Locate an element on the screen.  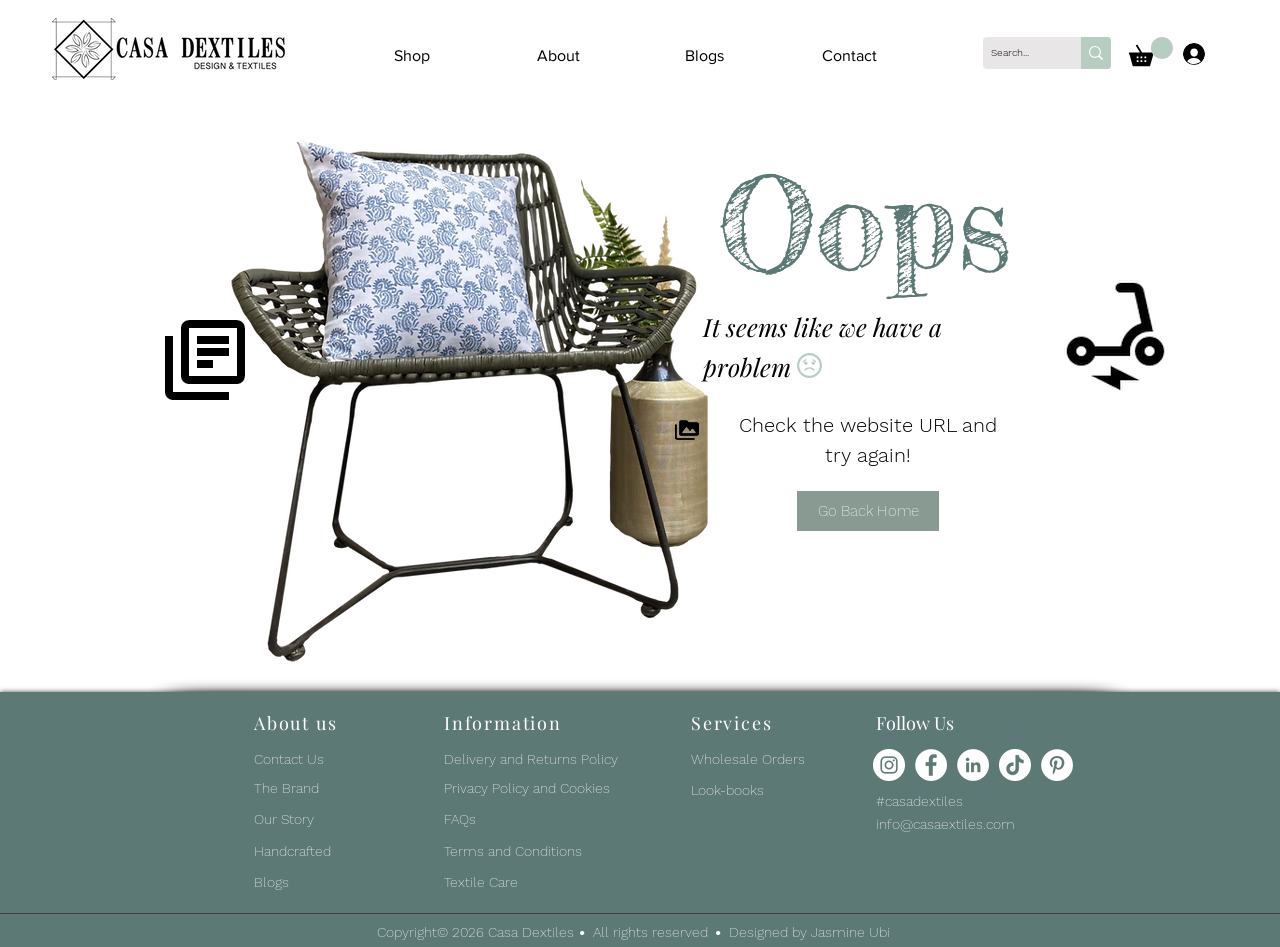
find nearby electric scooter rentals is located at coordinates (1115, 336).